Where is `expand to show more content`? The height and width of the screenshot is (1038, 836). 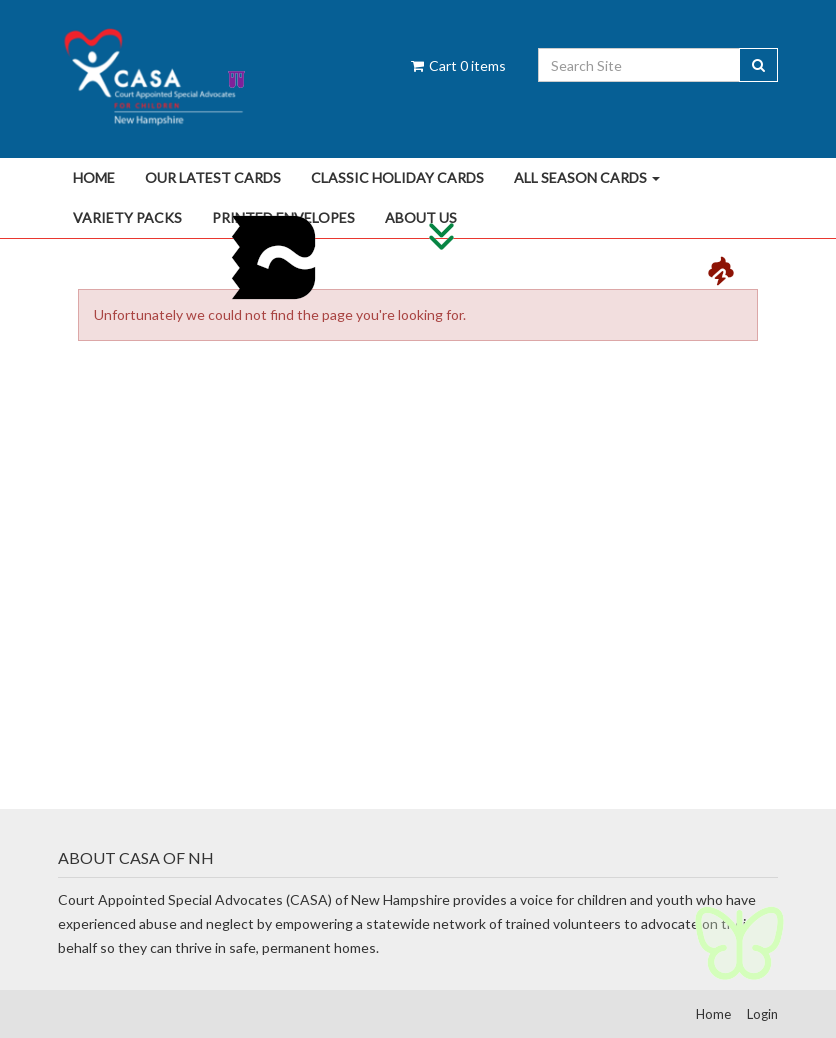 expand to show more content is located at coordinates (441, 235).